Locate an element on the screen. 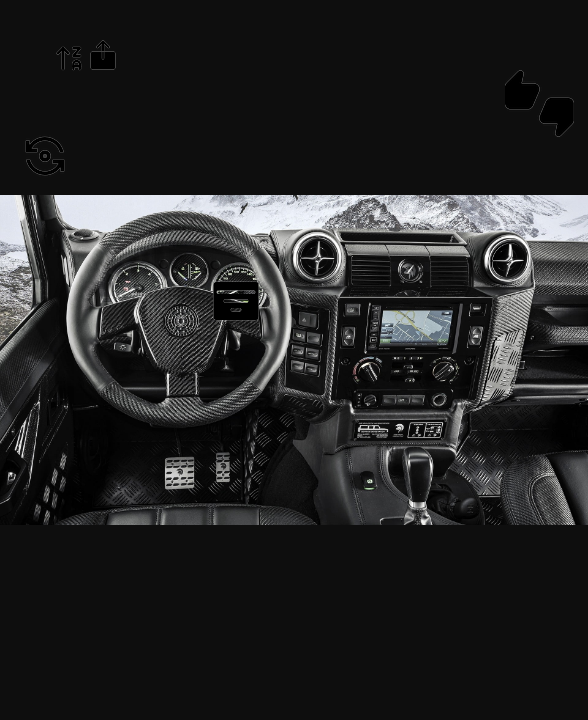 The width and height of the screenshot is (588, 720). export or upload a file is located at coordinates (103, 56).